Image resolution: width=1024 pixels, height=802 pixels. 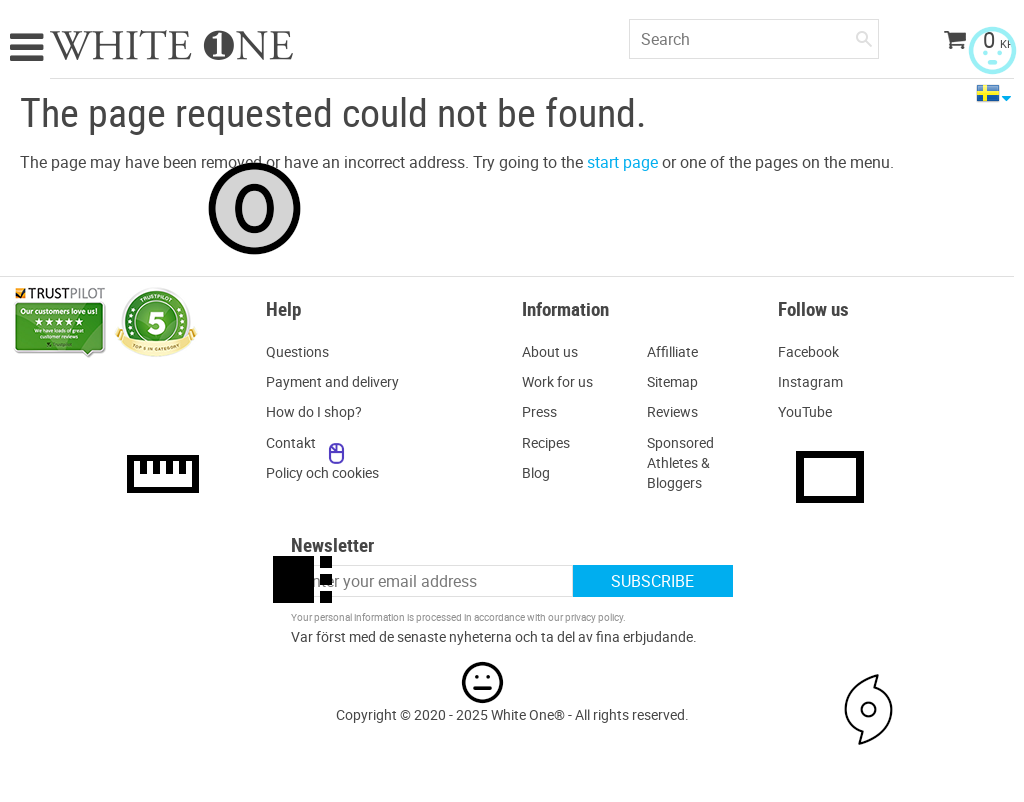 What do you see at coordinates (302, 579) in the screenshot?
I see `toggle sidebar panel visibility` at bounding box center [302, 579].